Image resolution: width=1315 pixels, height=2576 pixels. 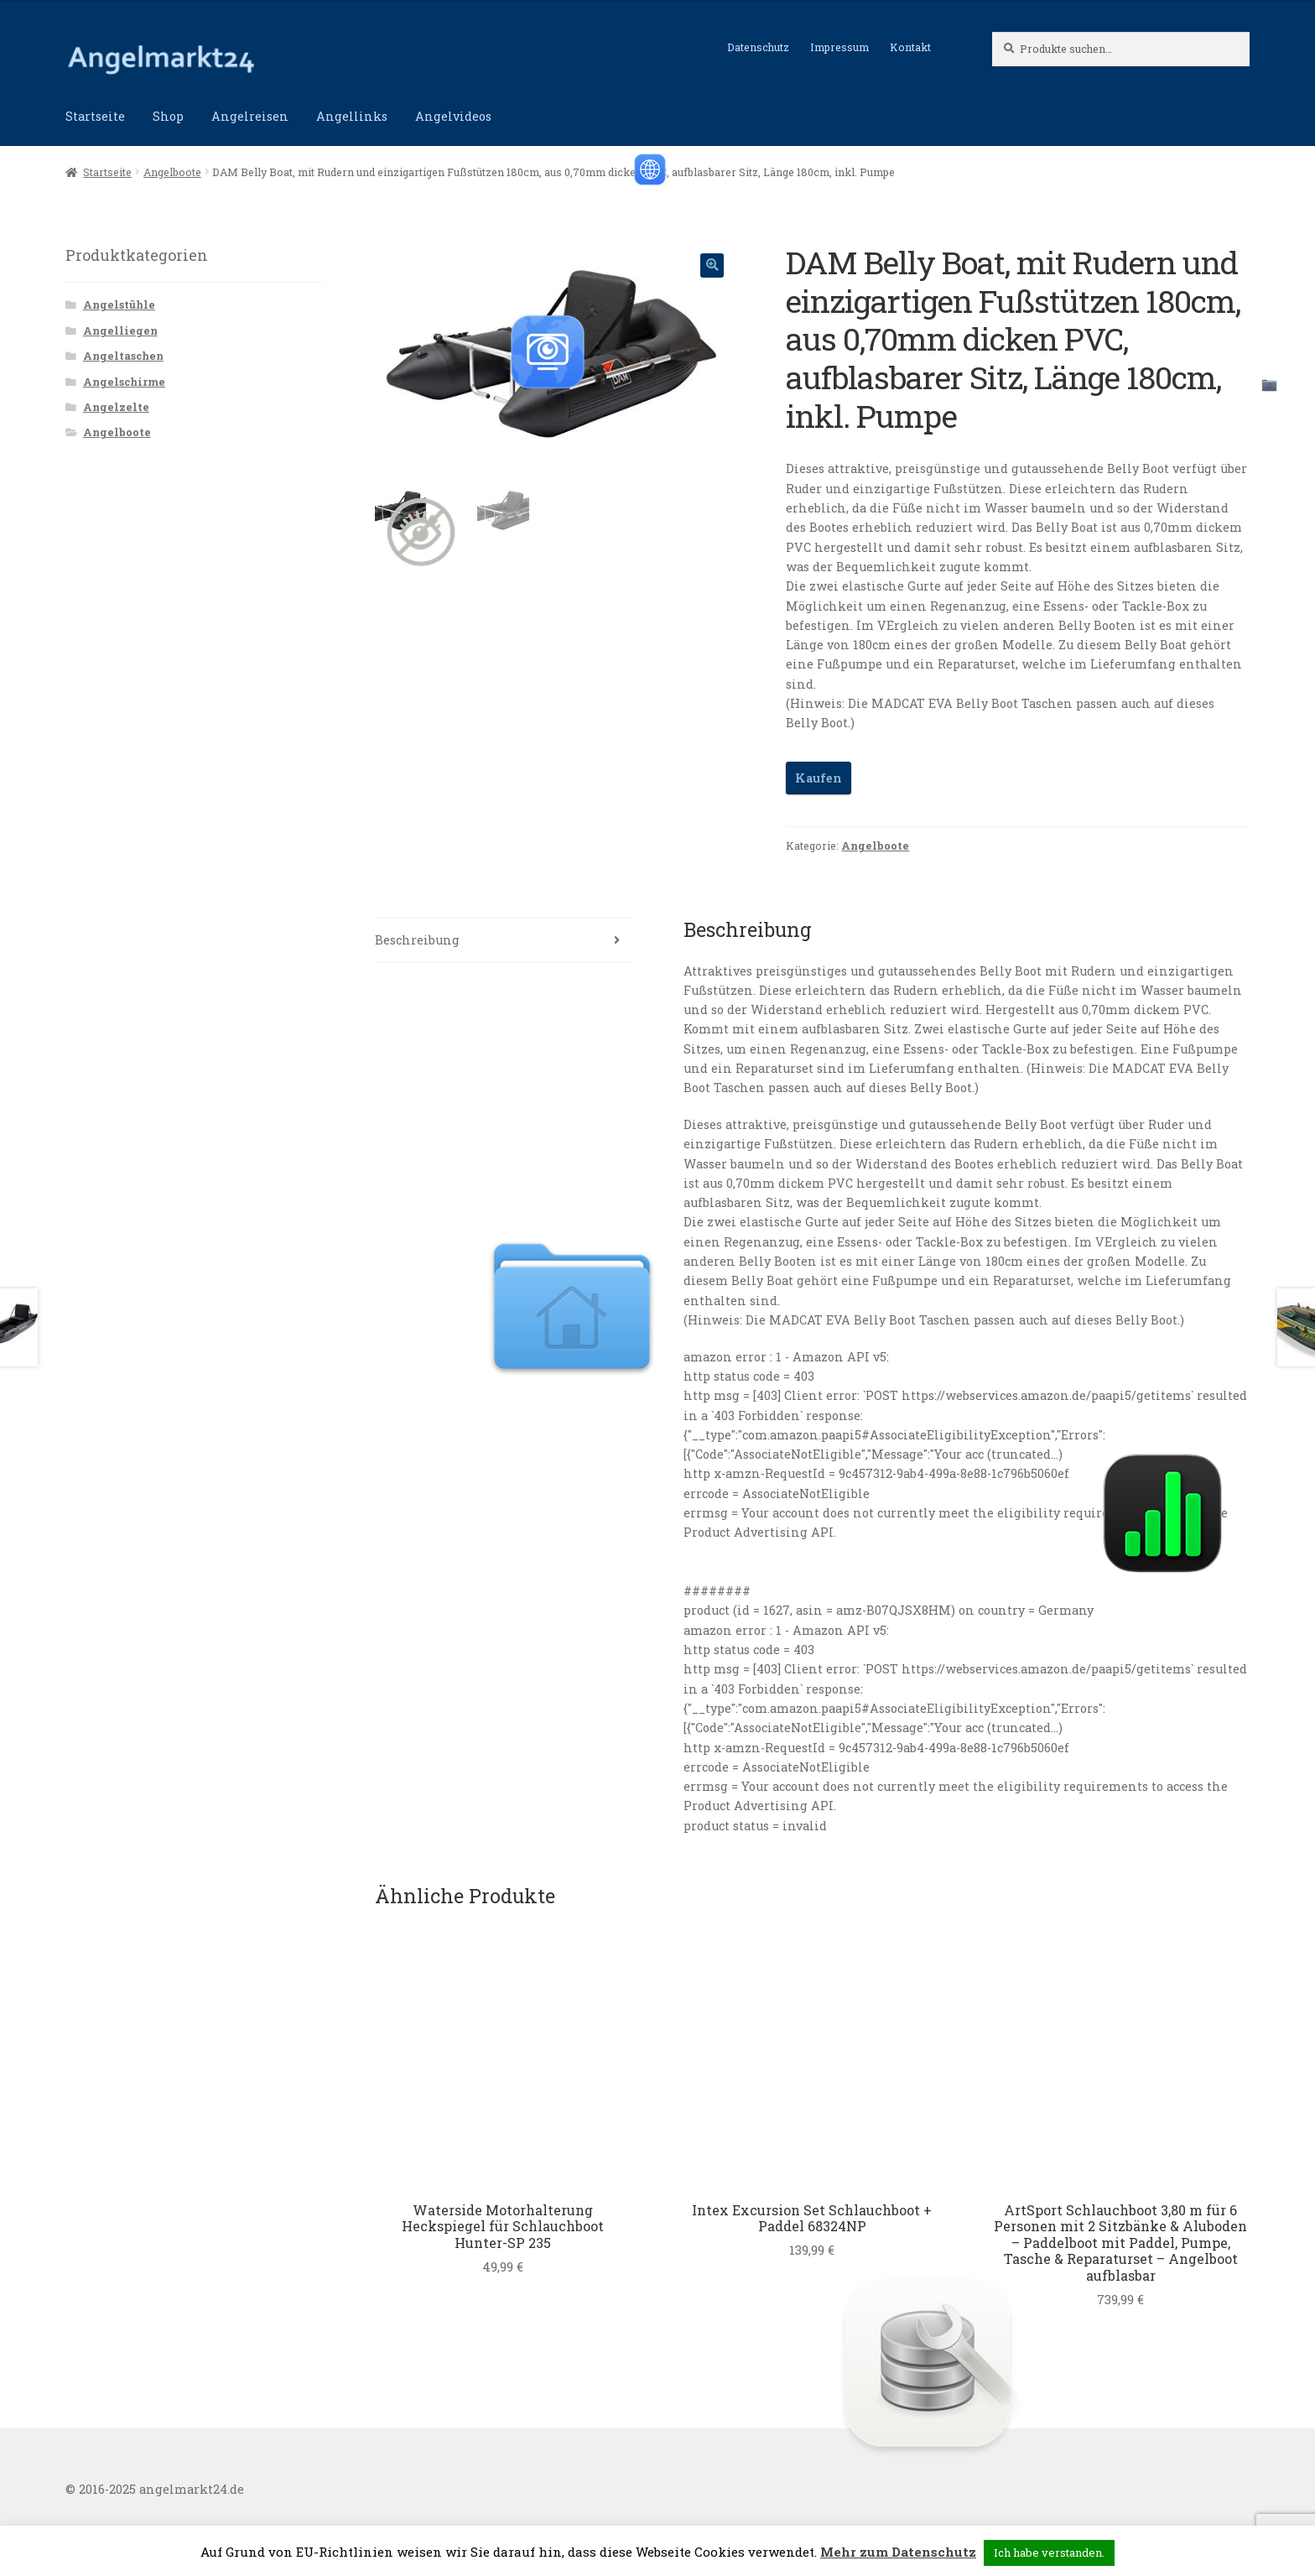 I want to click on open your music files folder, so click(x=1269, y=385).